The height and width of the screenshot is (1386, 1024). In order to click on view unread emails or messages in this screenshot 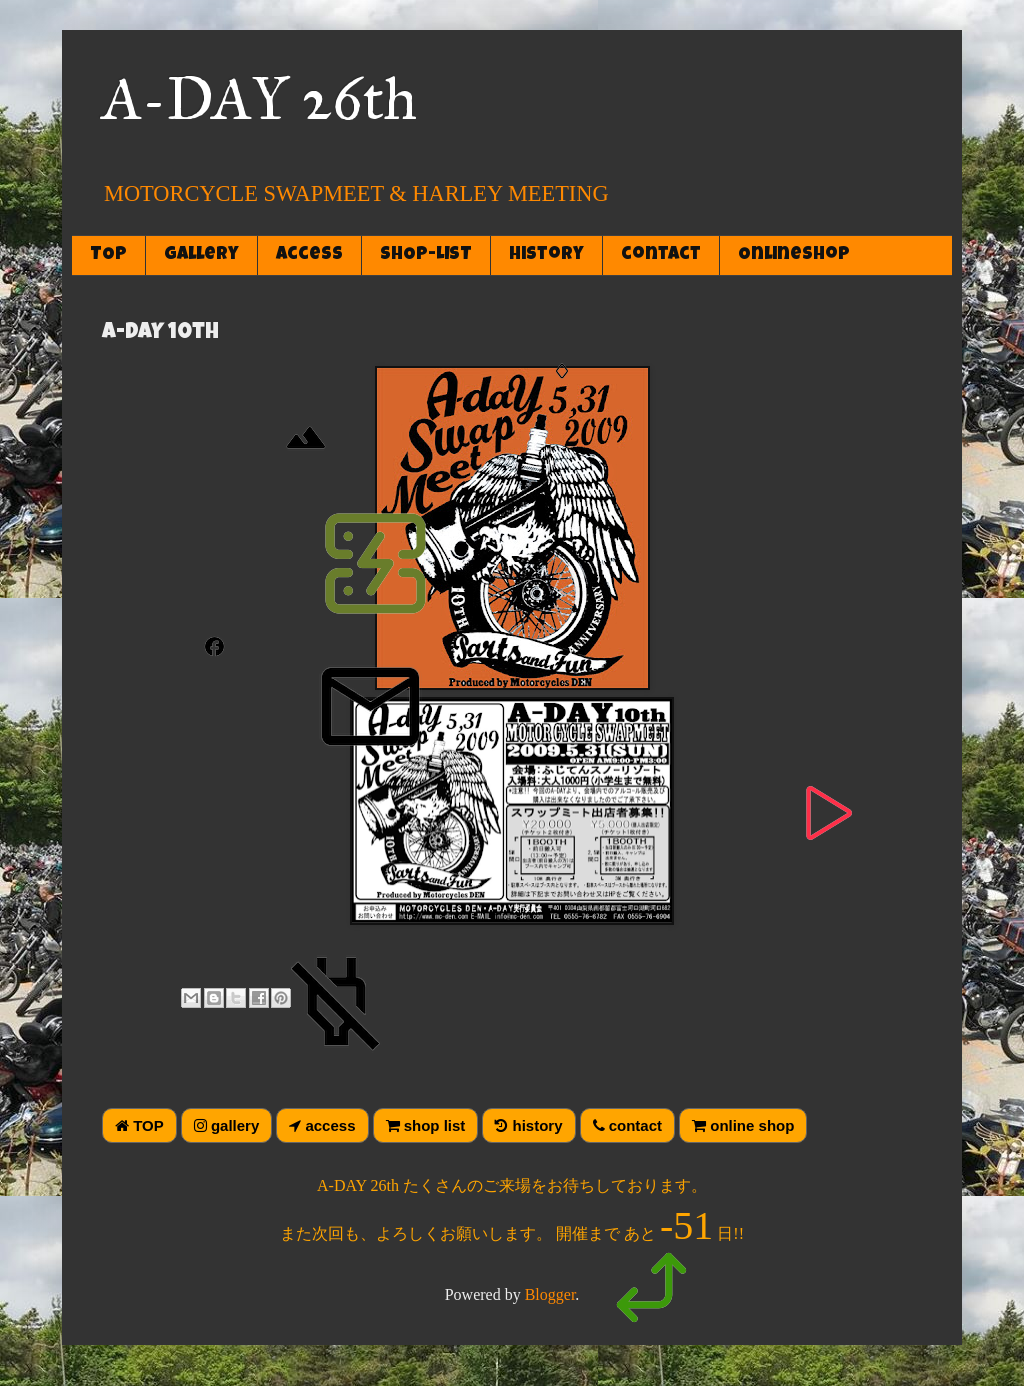, I will do `click(370, 706)`.